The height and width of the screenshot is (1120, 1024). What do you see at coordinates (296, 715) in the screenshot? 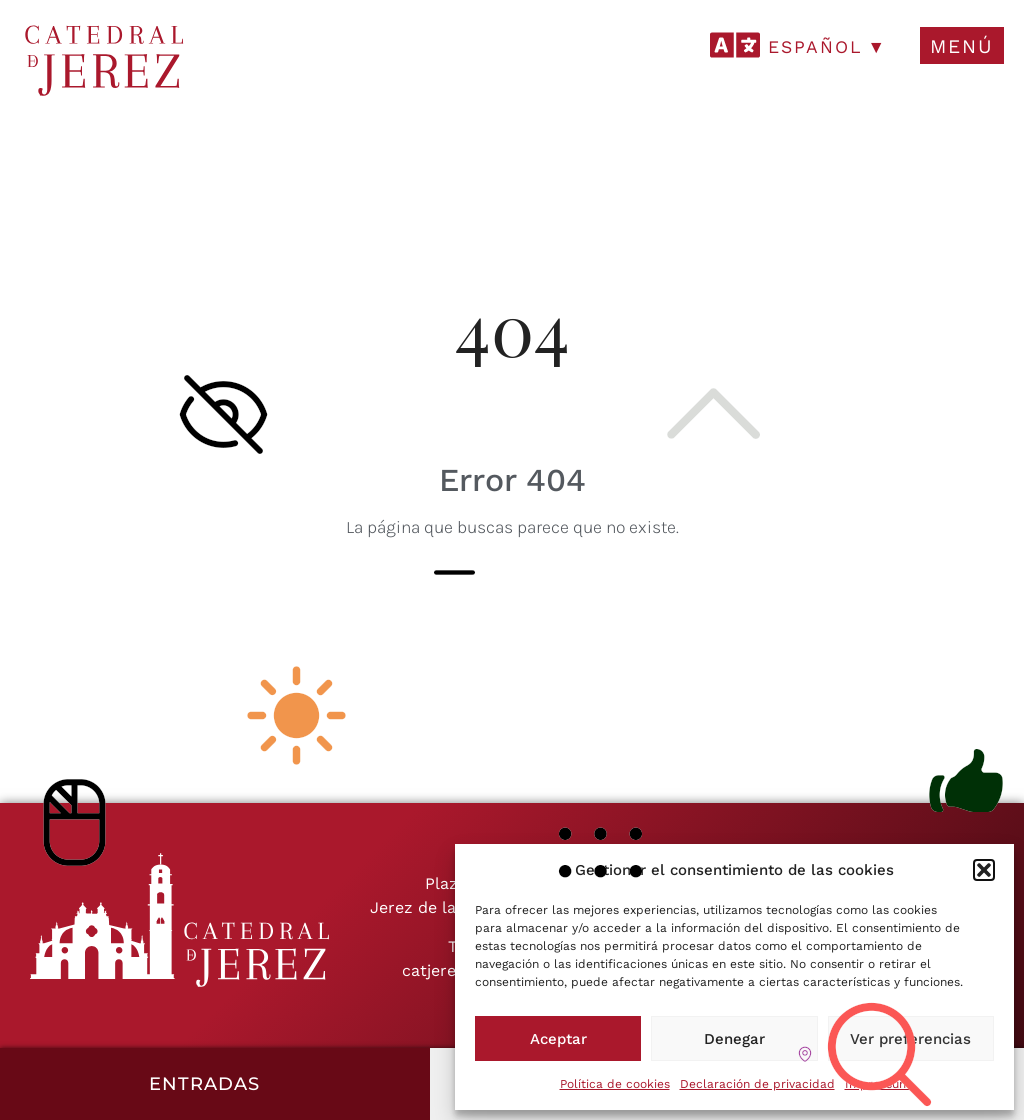
I see `switch to light mode` at bounding box center [296, 715].